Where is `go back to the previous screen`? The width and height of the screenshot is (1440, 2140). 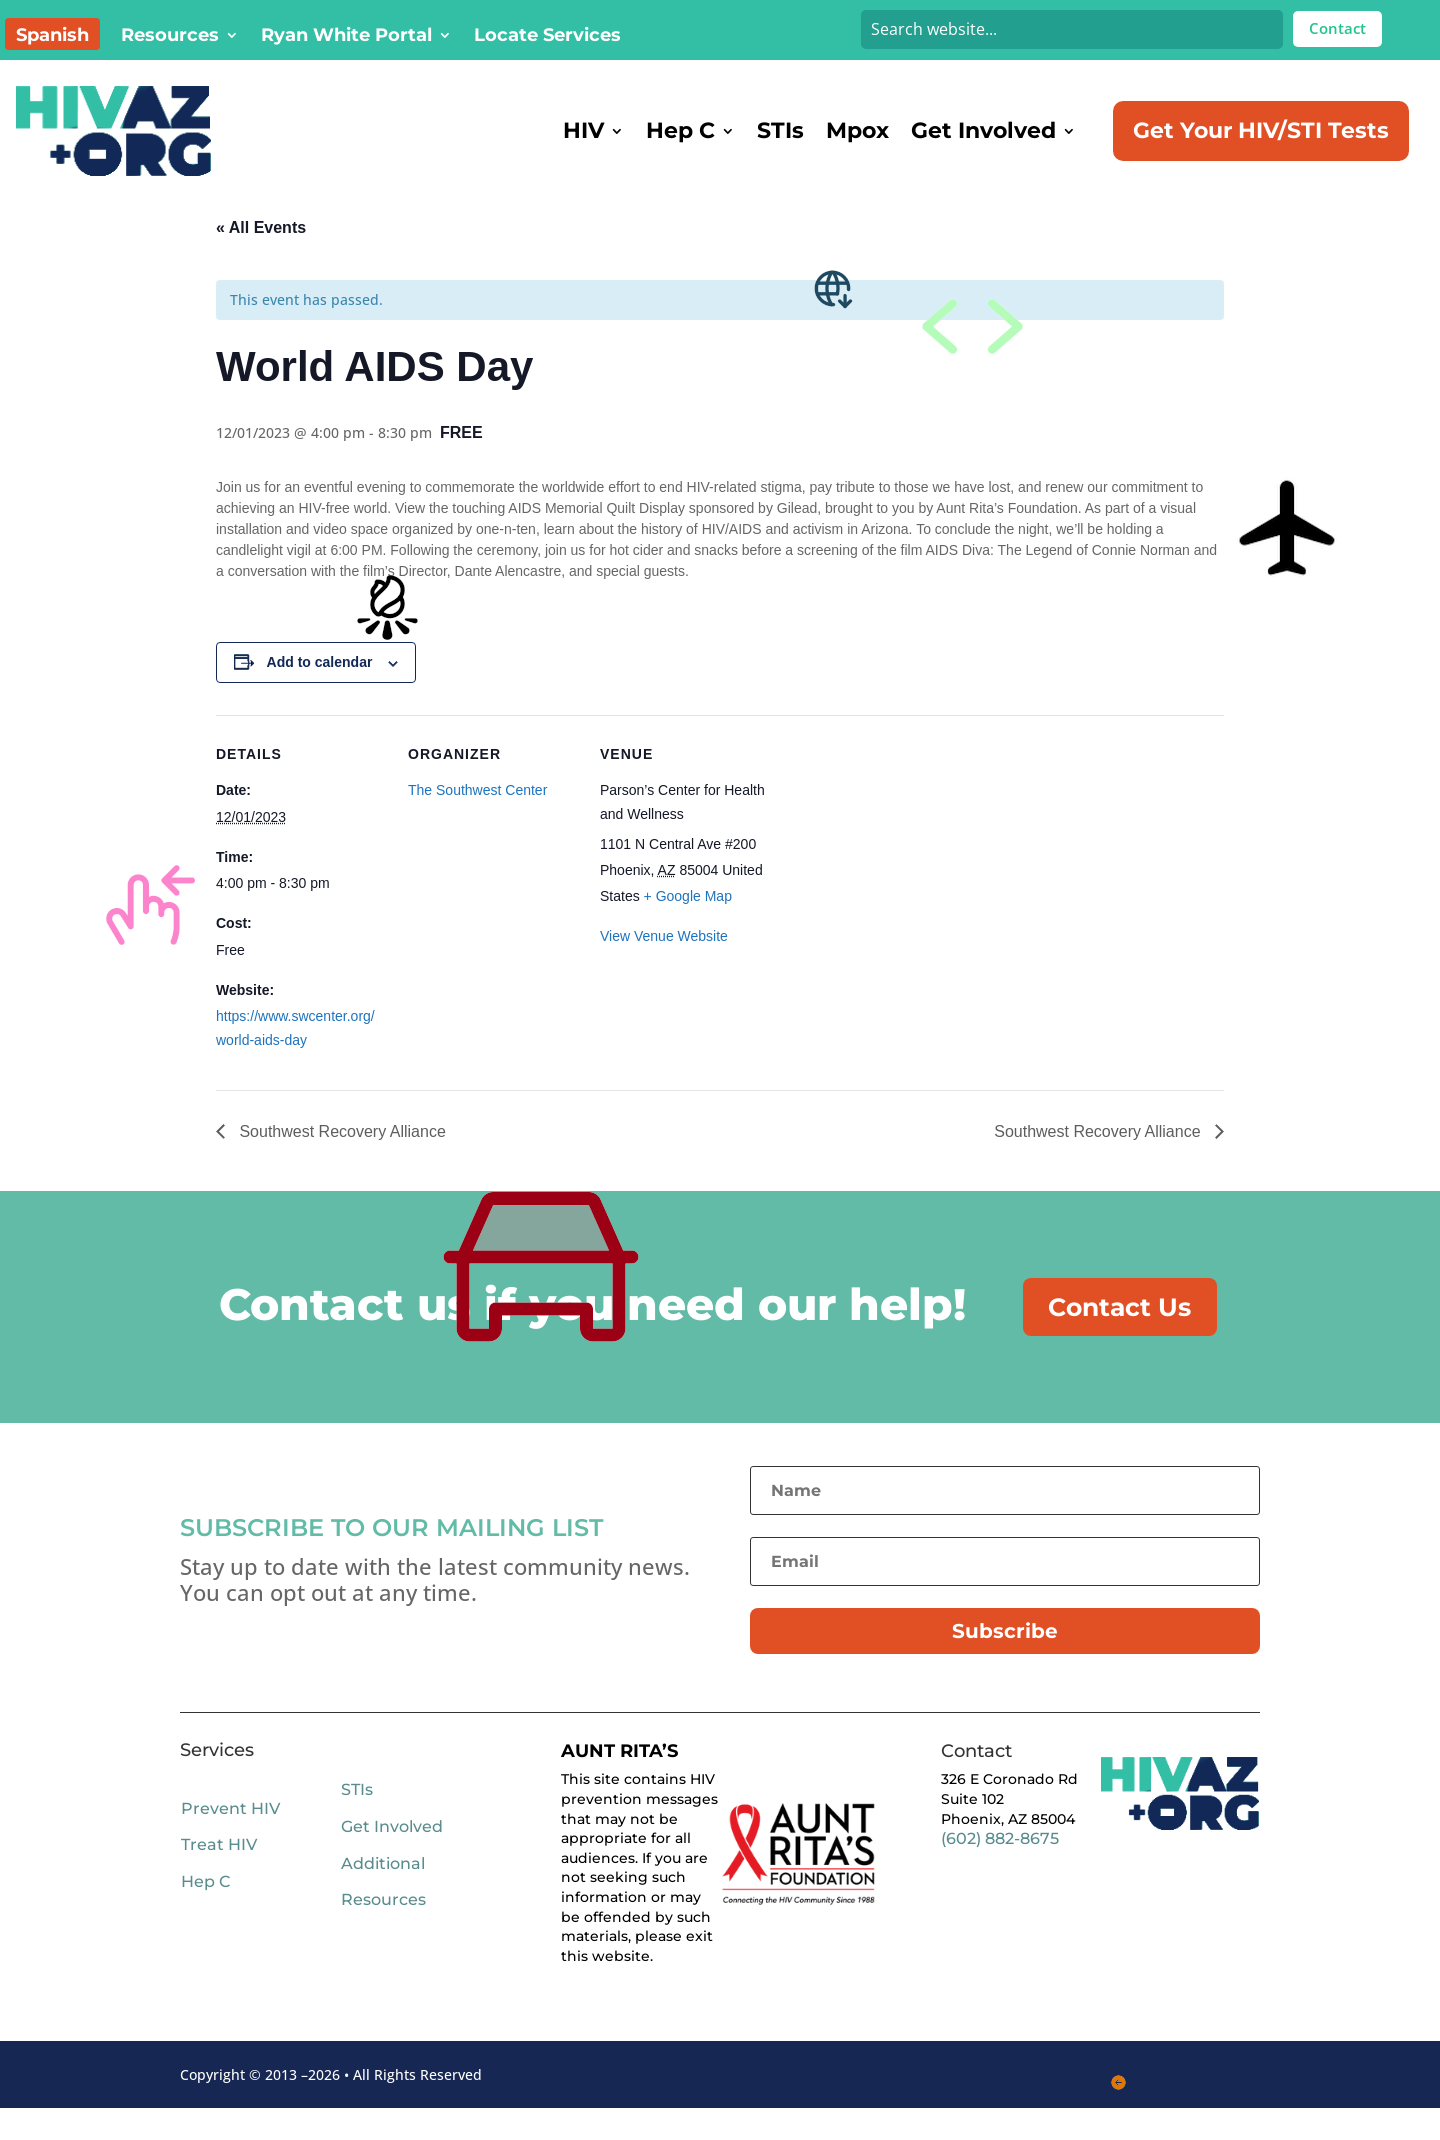
go back to the previous screen is located at coordinates (1118, 2082).